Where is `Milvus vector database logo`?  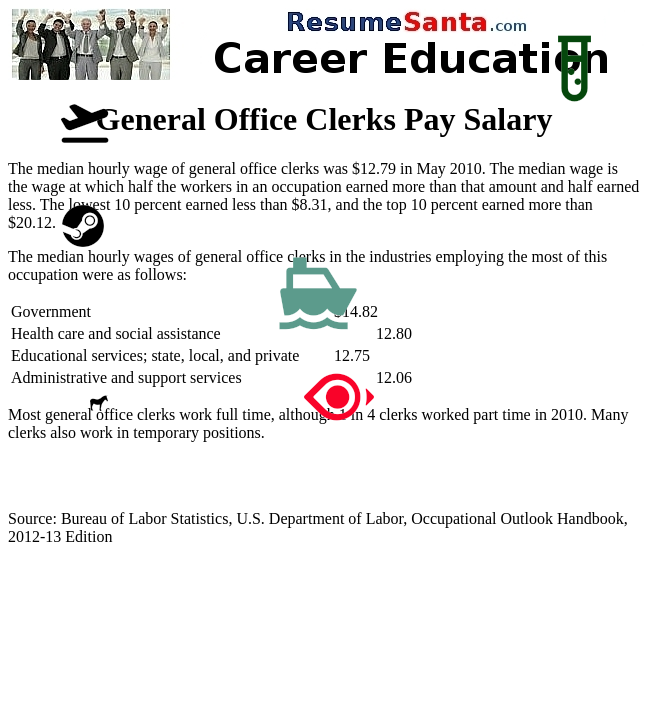
Milvus vector database logo is located at coordinates (339, 397).